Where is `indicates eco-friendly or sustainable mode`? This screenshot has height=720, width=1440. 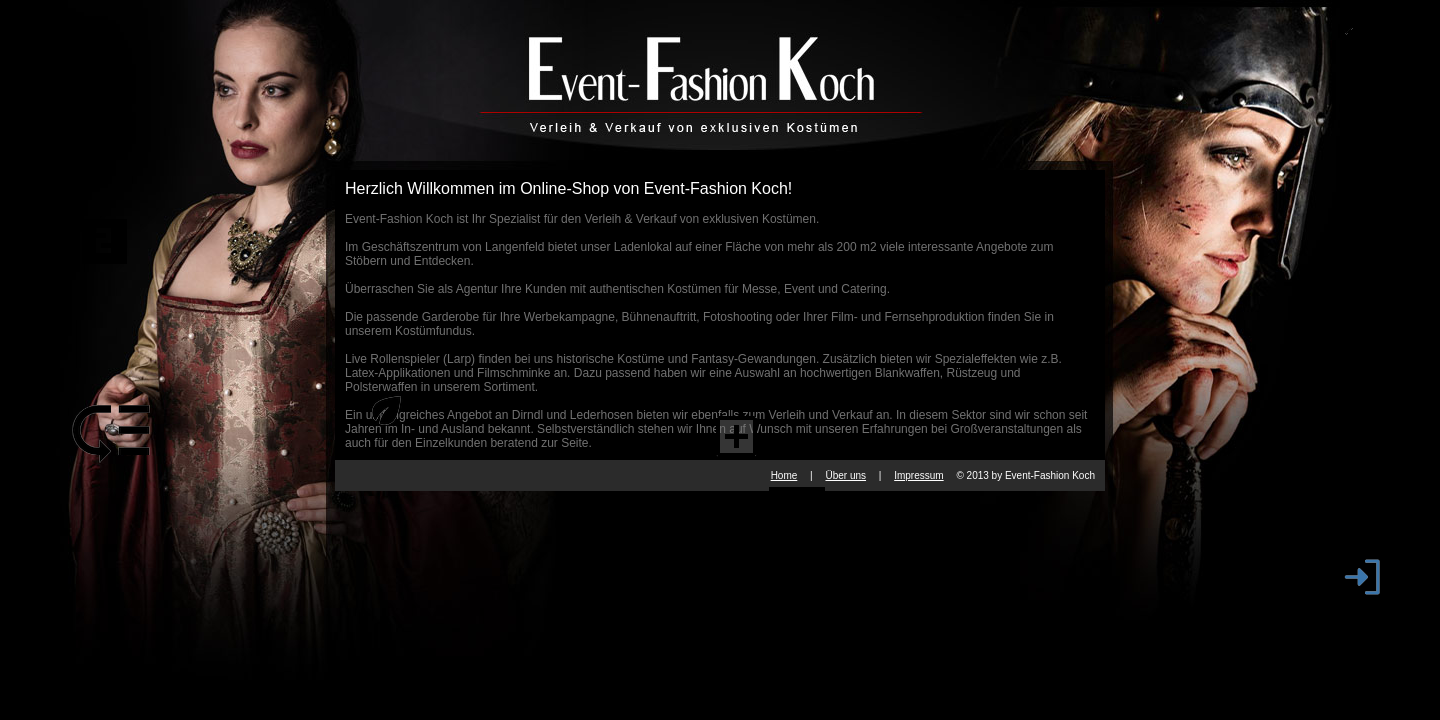 indicates eco-friendly or sustainable mode is located at coordinates (386, 410).